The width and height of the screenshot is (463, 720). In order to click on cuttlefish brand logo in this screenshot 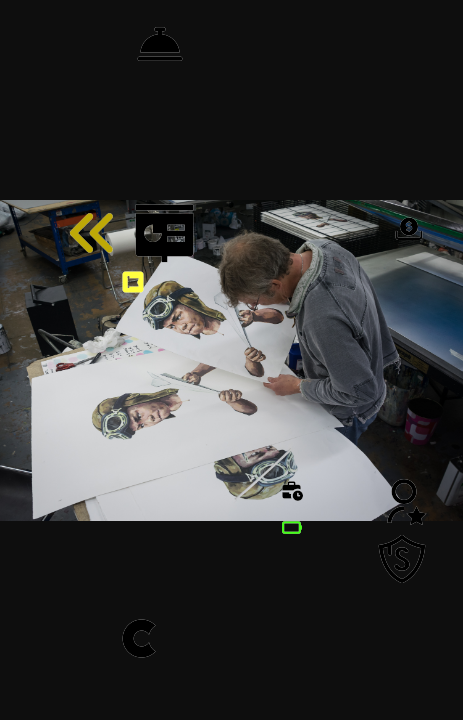, I will do `click(139, 638)`.